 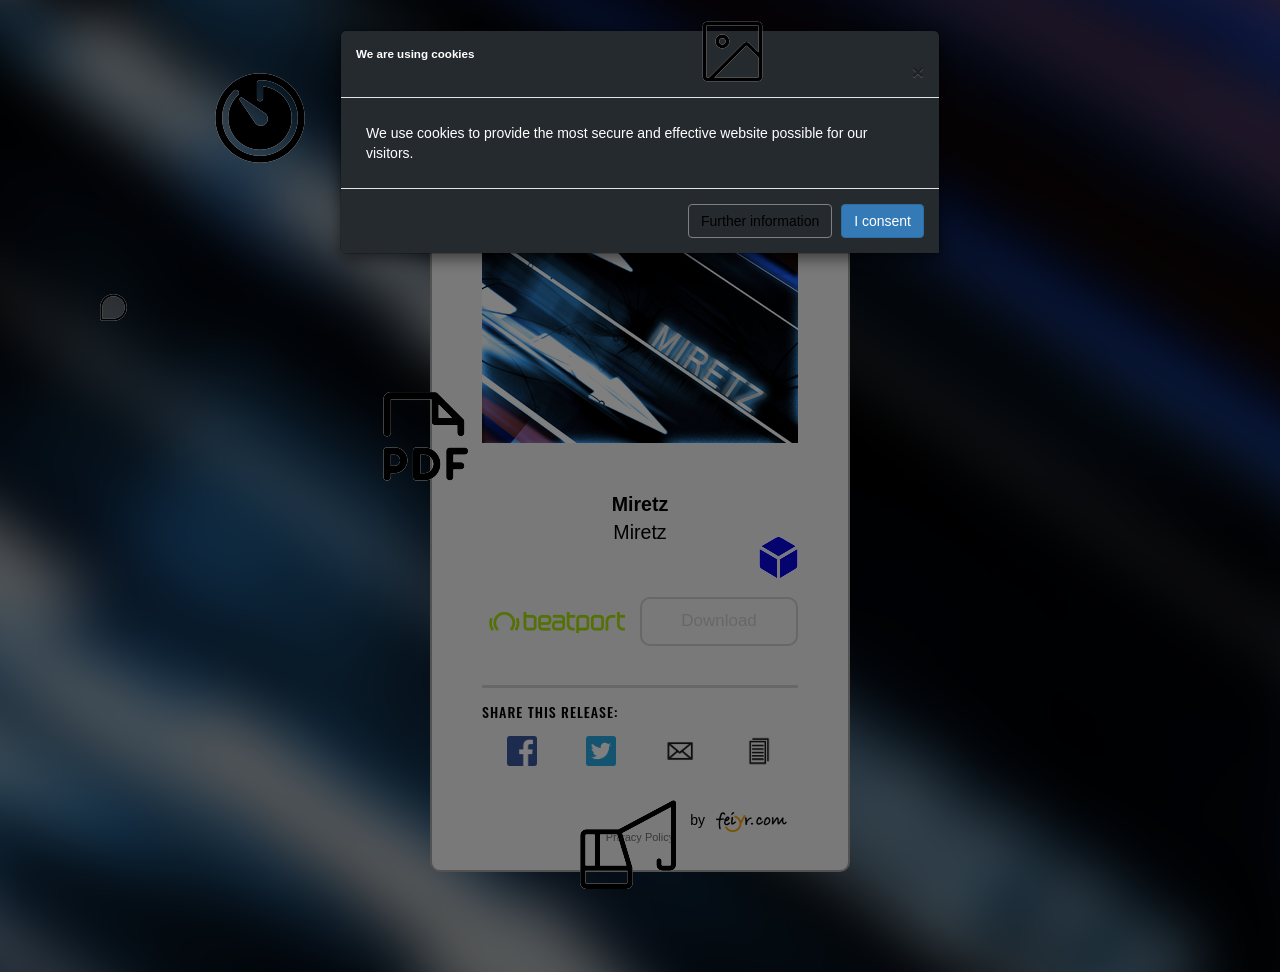 What do you see at coordinates (778, 557) in the screenshot?
I see `view 3D model or object` at bounding box center [778, 557].